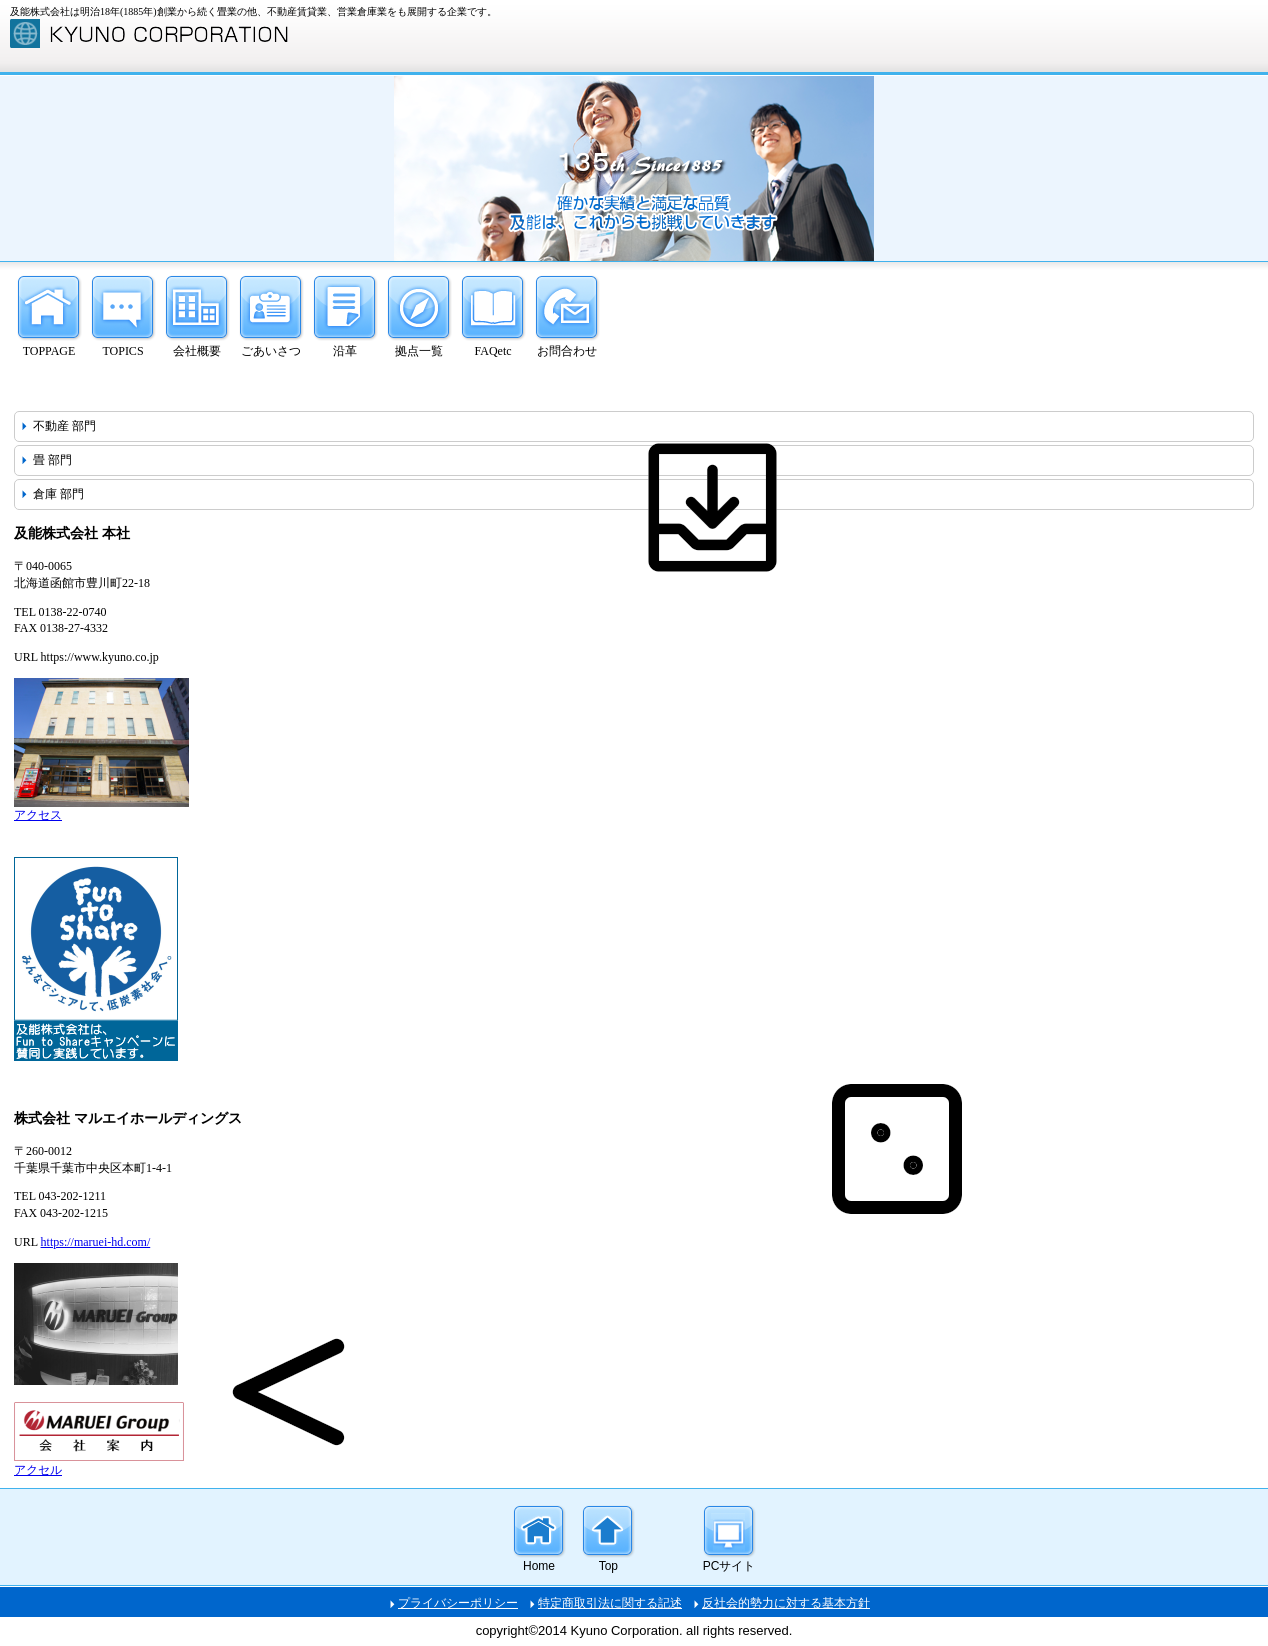 The width and height of the screenshot is (1268, 1646). What do you see at coordinates (712, 507) in the screenshot?
I see `download file to inbox or tray` at bounding box center [712, 507].